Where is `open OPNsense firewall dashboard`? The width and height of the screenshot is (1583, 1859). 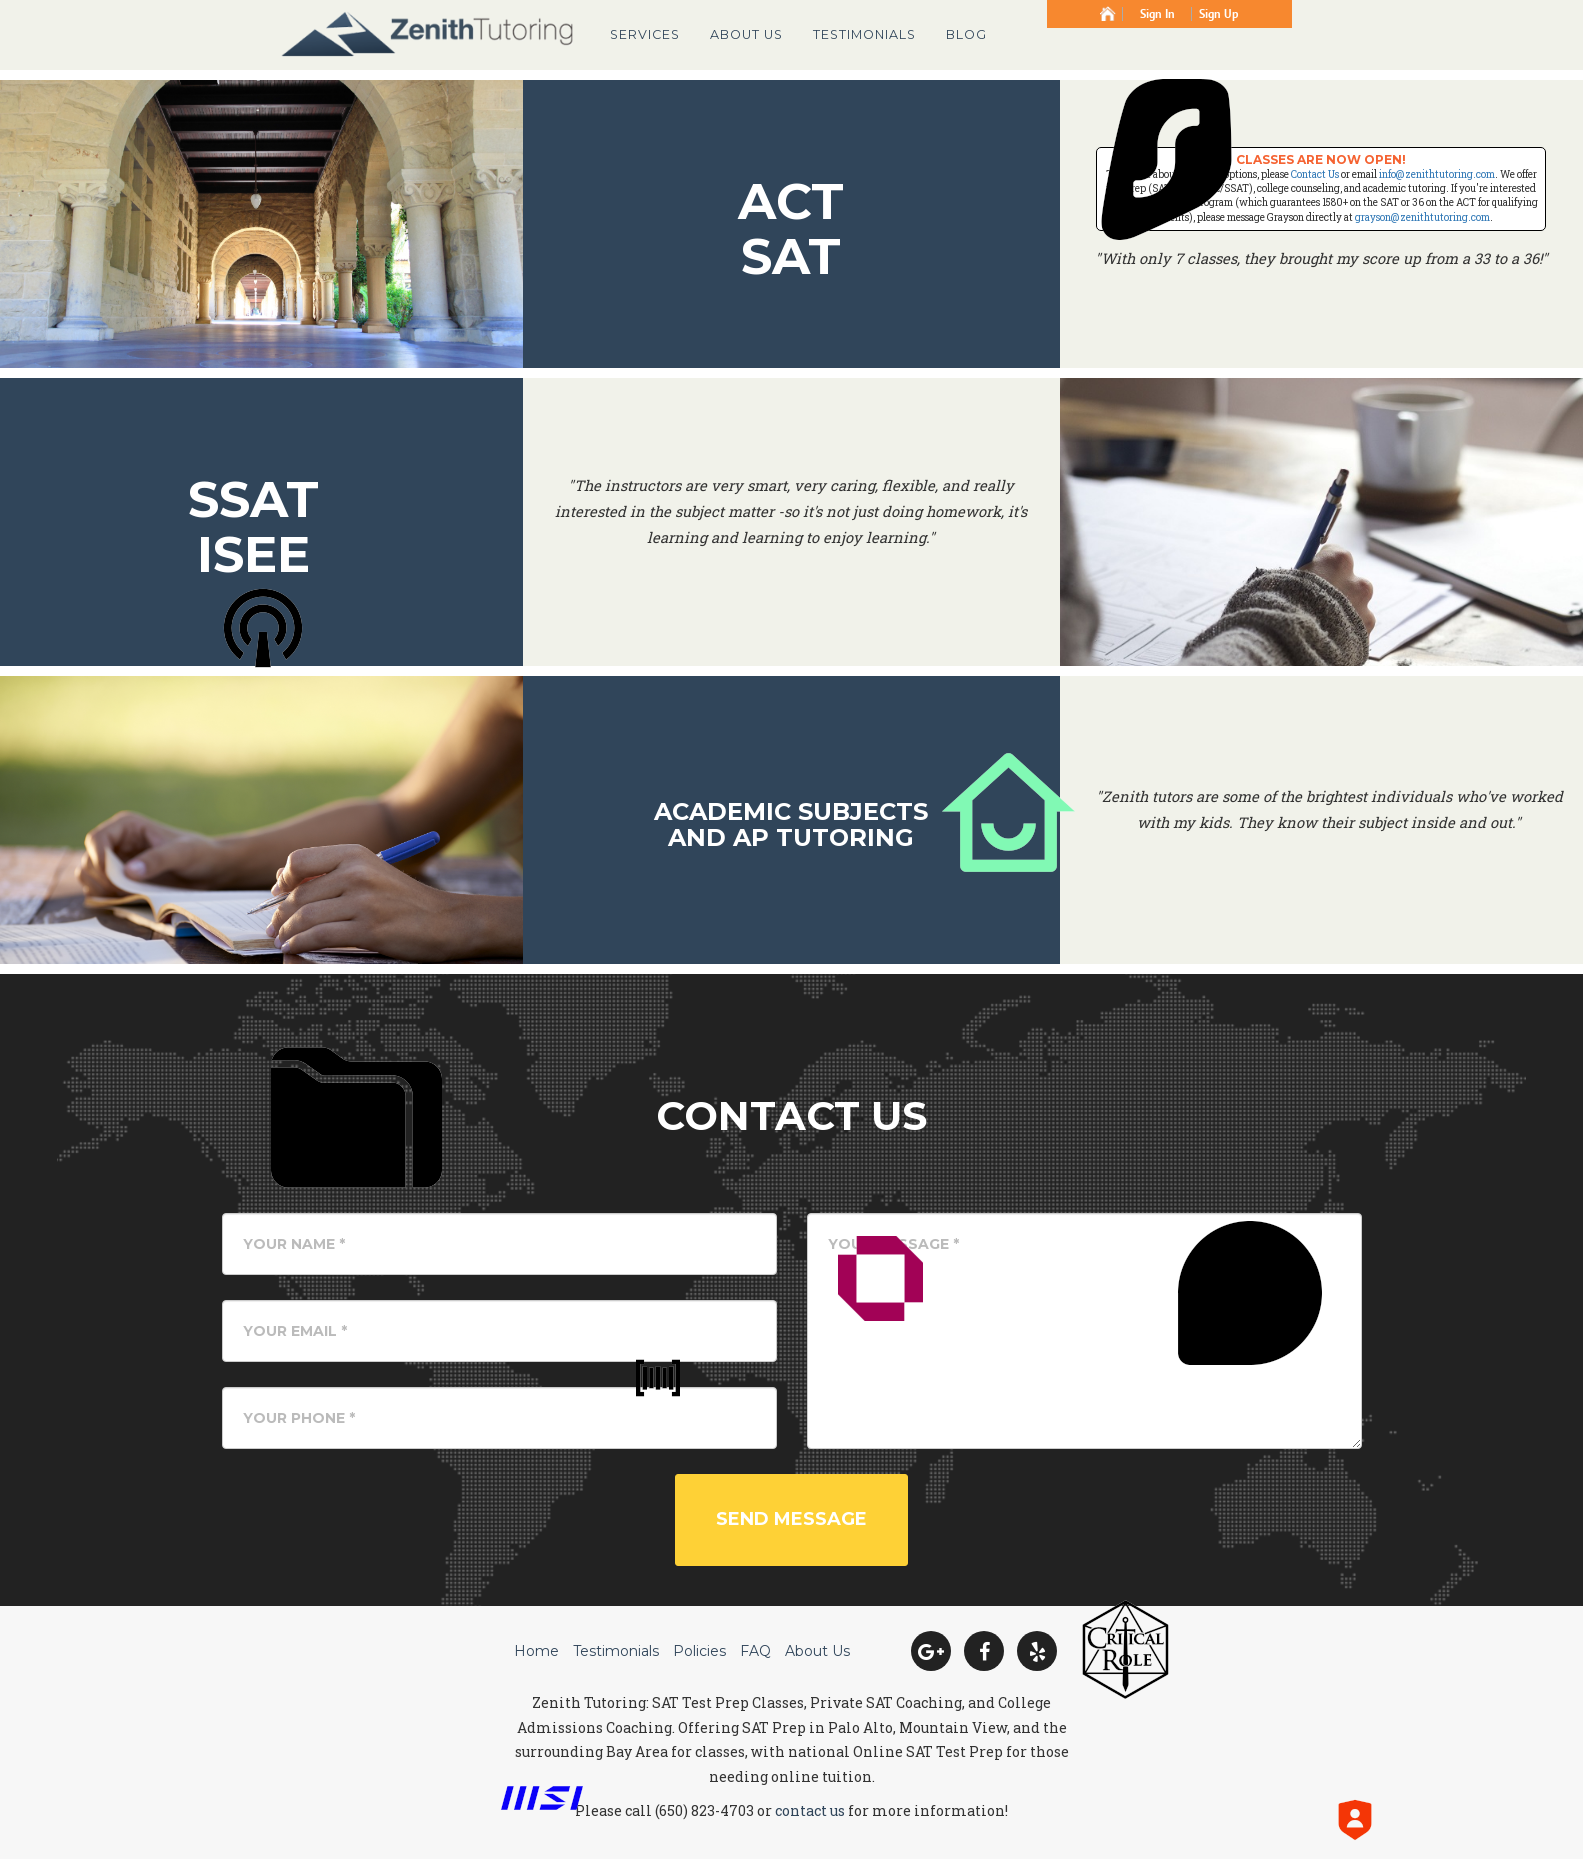 open OPNsense firewall dashboard is located at coordinates (880, 1278).